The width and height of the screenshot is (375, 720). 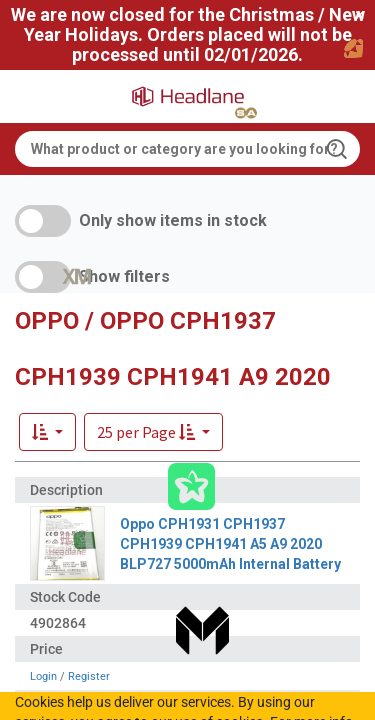 I want to click on Sabancı Holding company logo, so click(x=246, y=113).